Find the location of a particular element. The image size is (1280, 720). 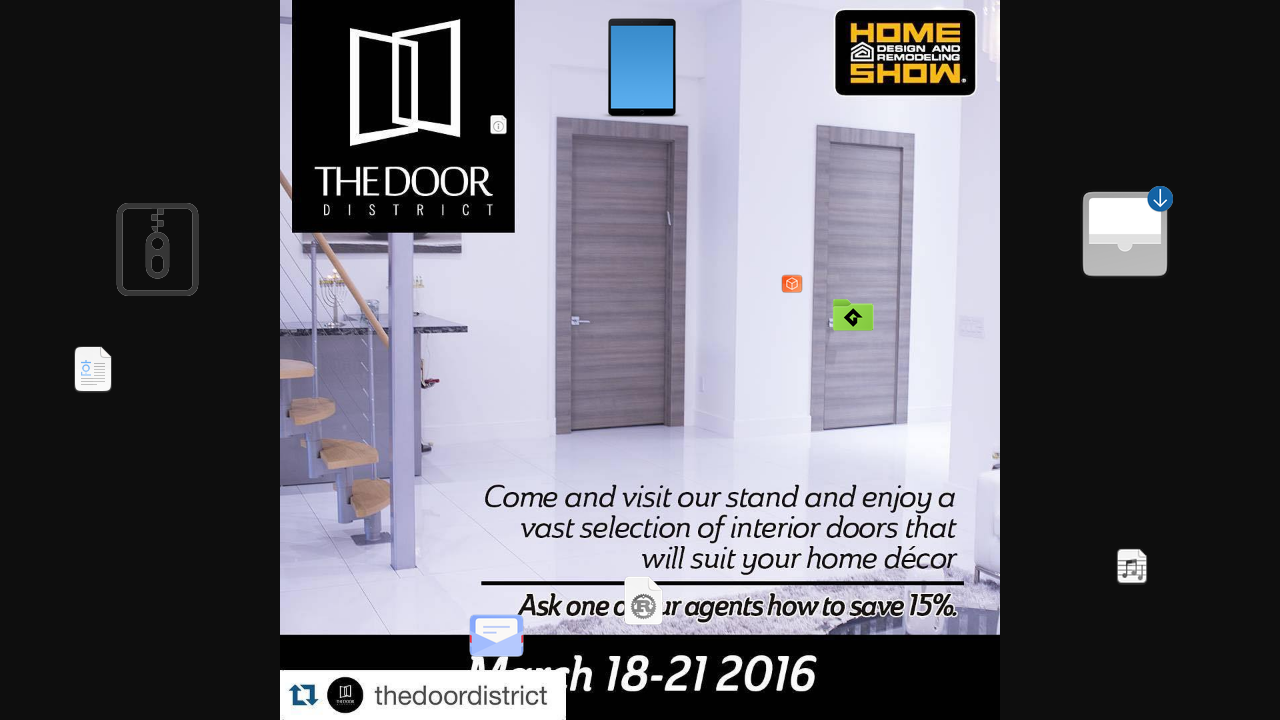

a rust programming language source file is located at coordinates (643, 600).